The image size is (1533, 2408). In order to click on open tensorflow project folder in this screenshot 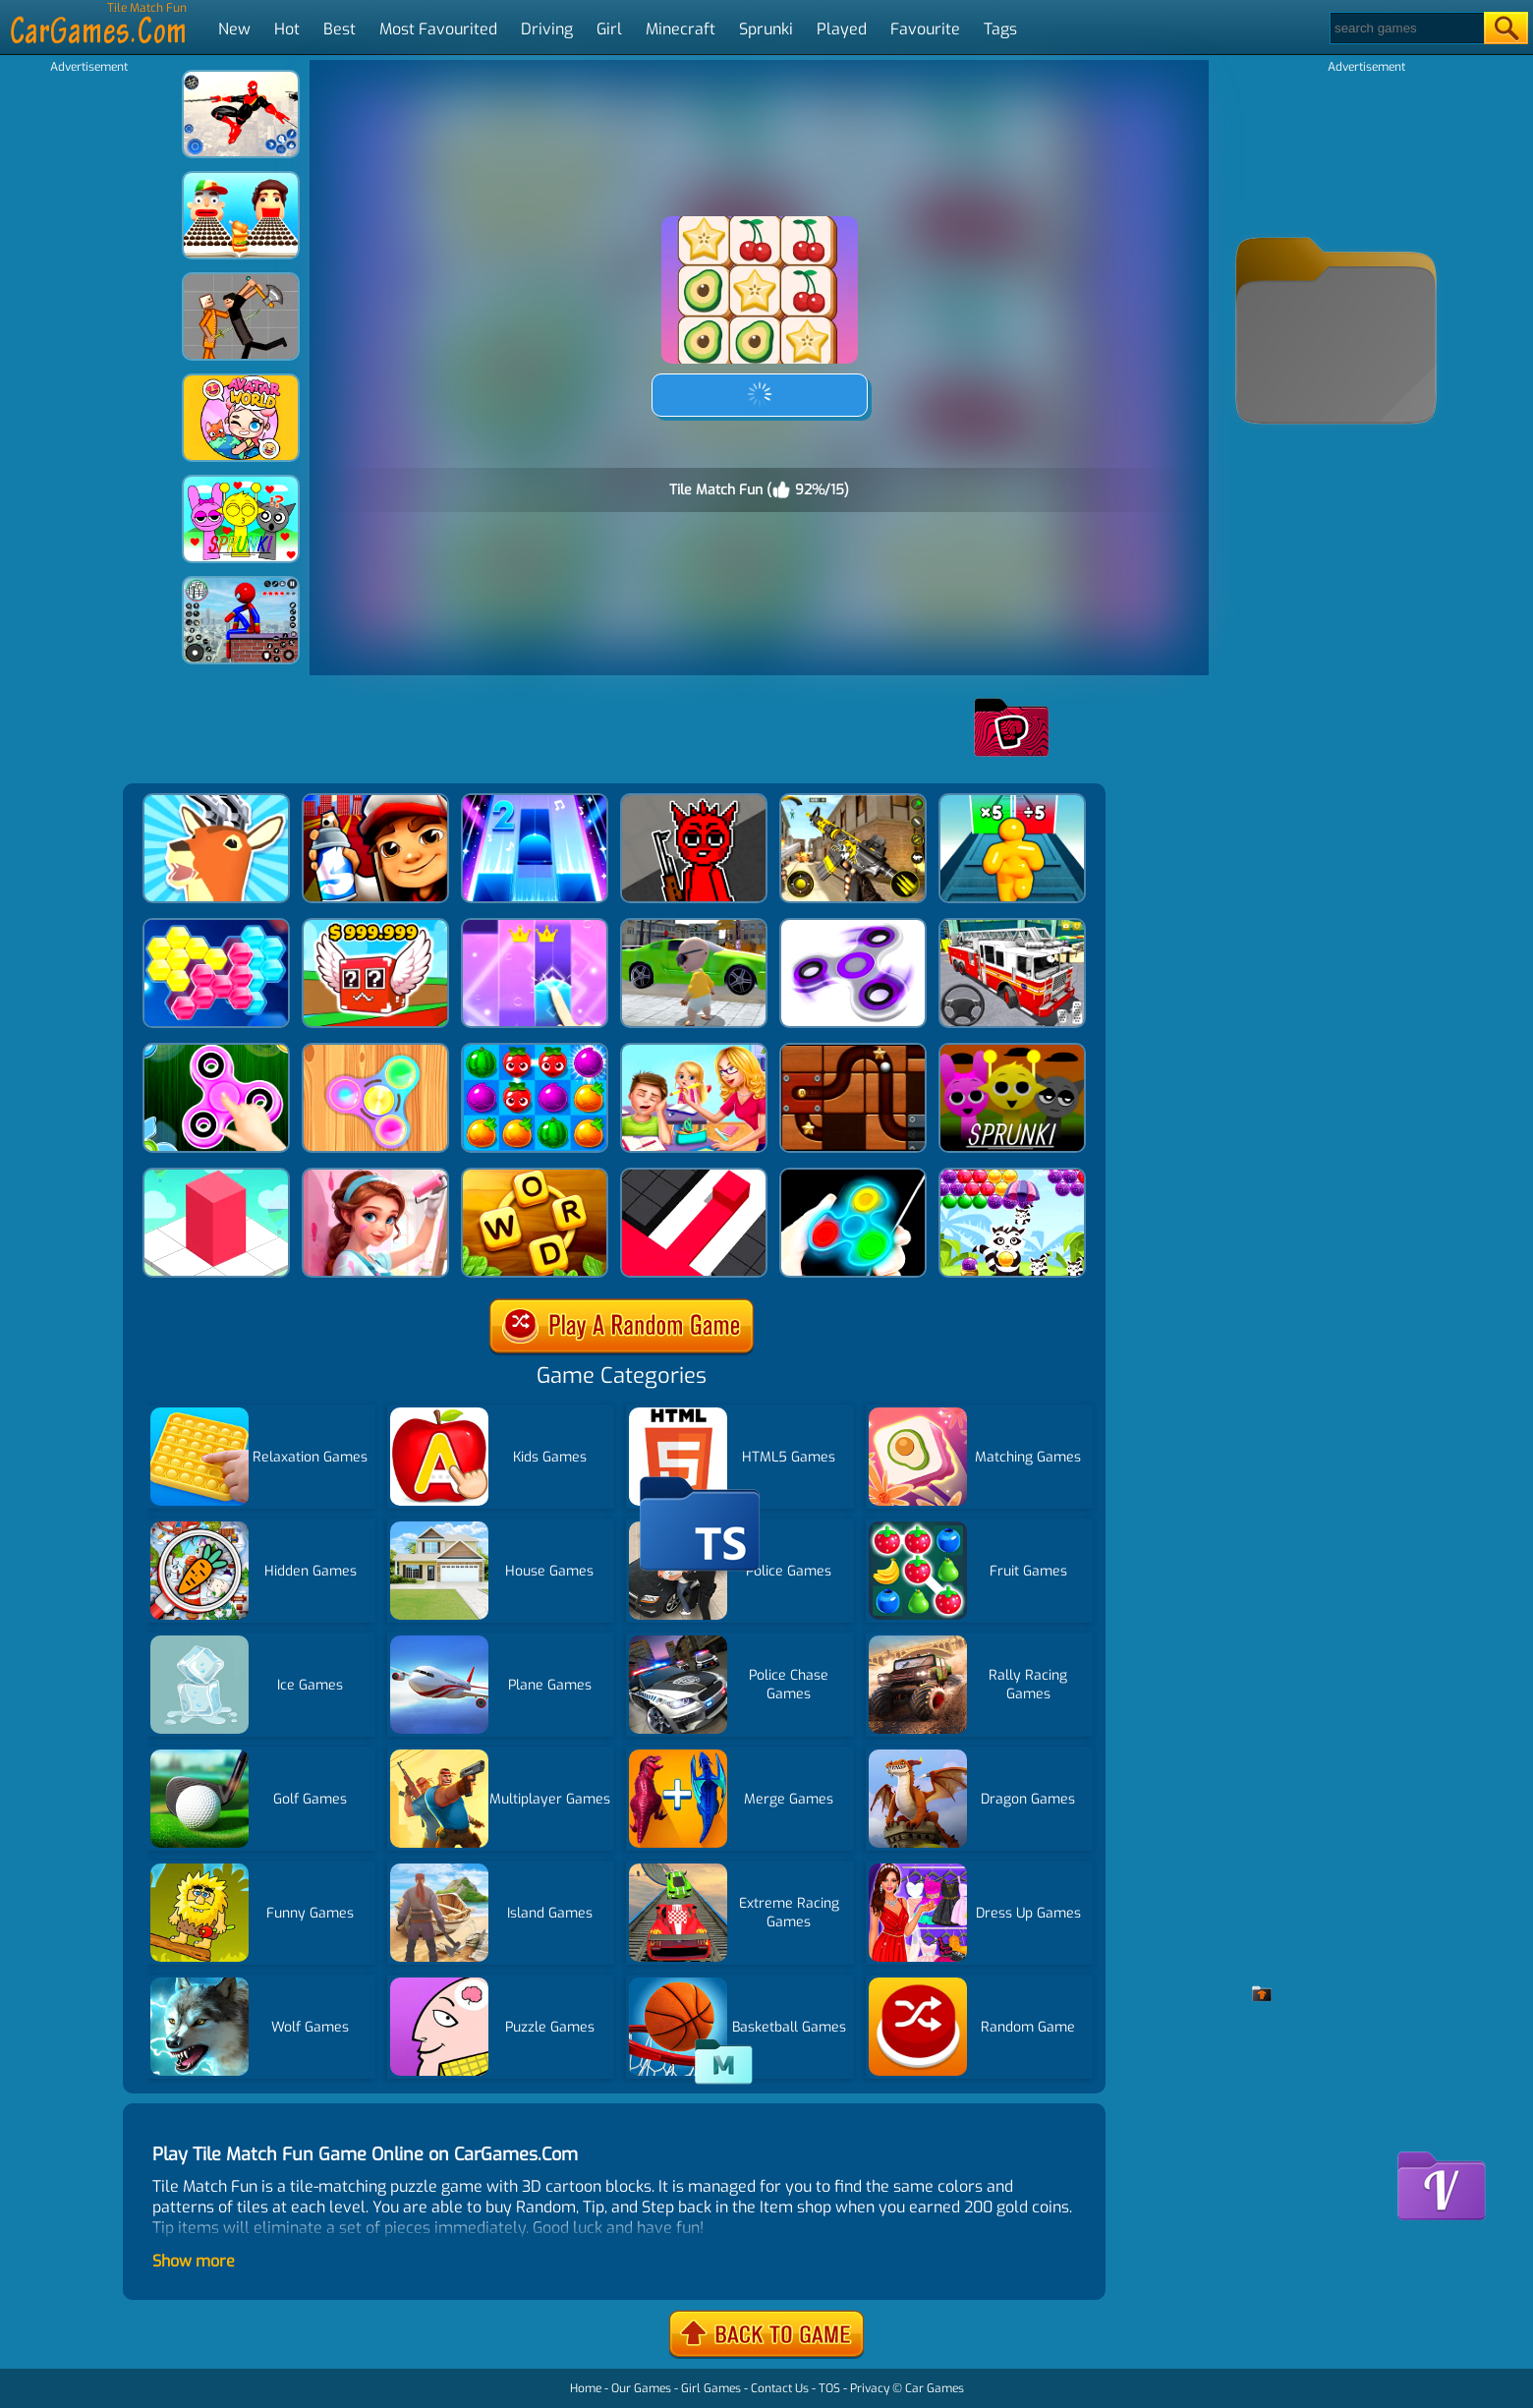, I will do `click(1262, 1994)`.